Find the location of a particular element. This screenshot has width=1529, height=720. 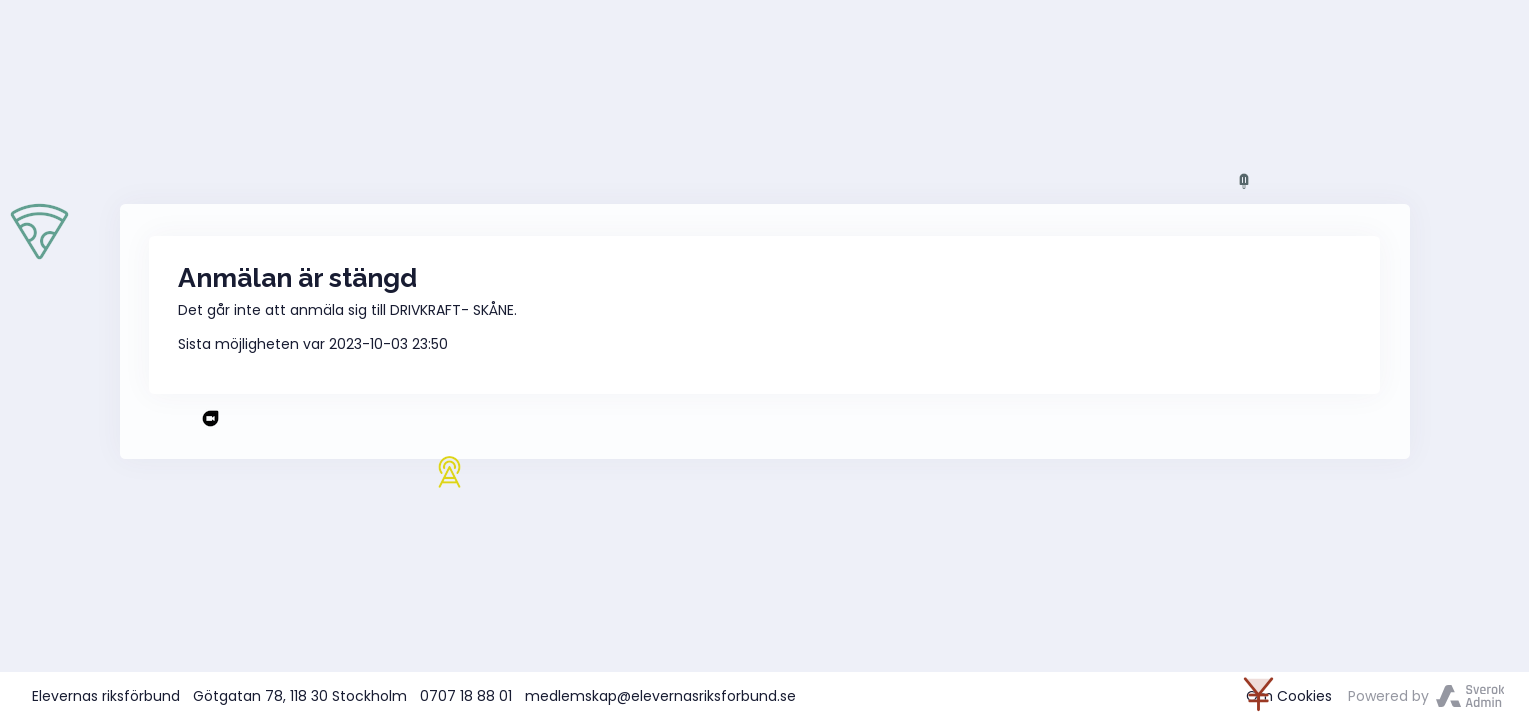

indicates cellular network signal or connectivity is located at coordinates (449, 472).